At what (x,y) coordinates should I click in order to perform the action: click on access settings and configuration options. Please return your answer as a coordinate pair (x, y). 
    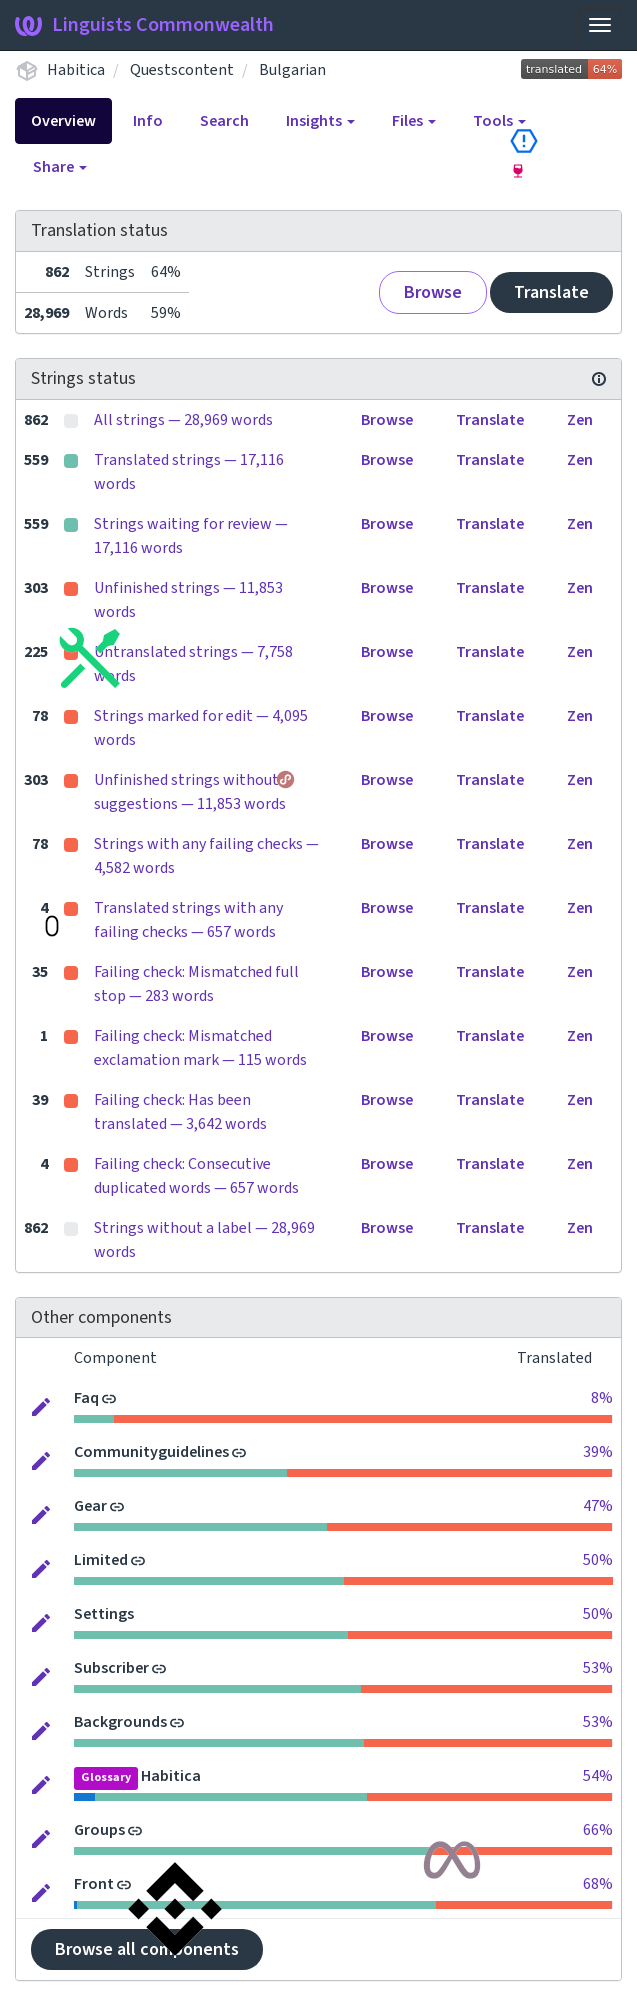
    Looking at the image, I should click on (91, 659).